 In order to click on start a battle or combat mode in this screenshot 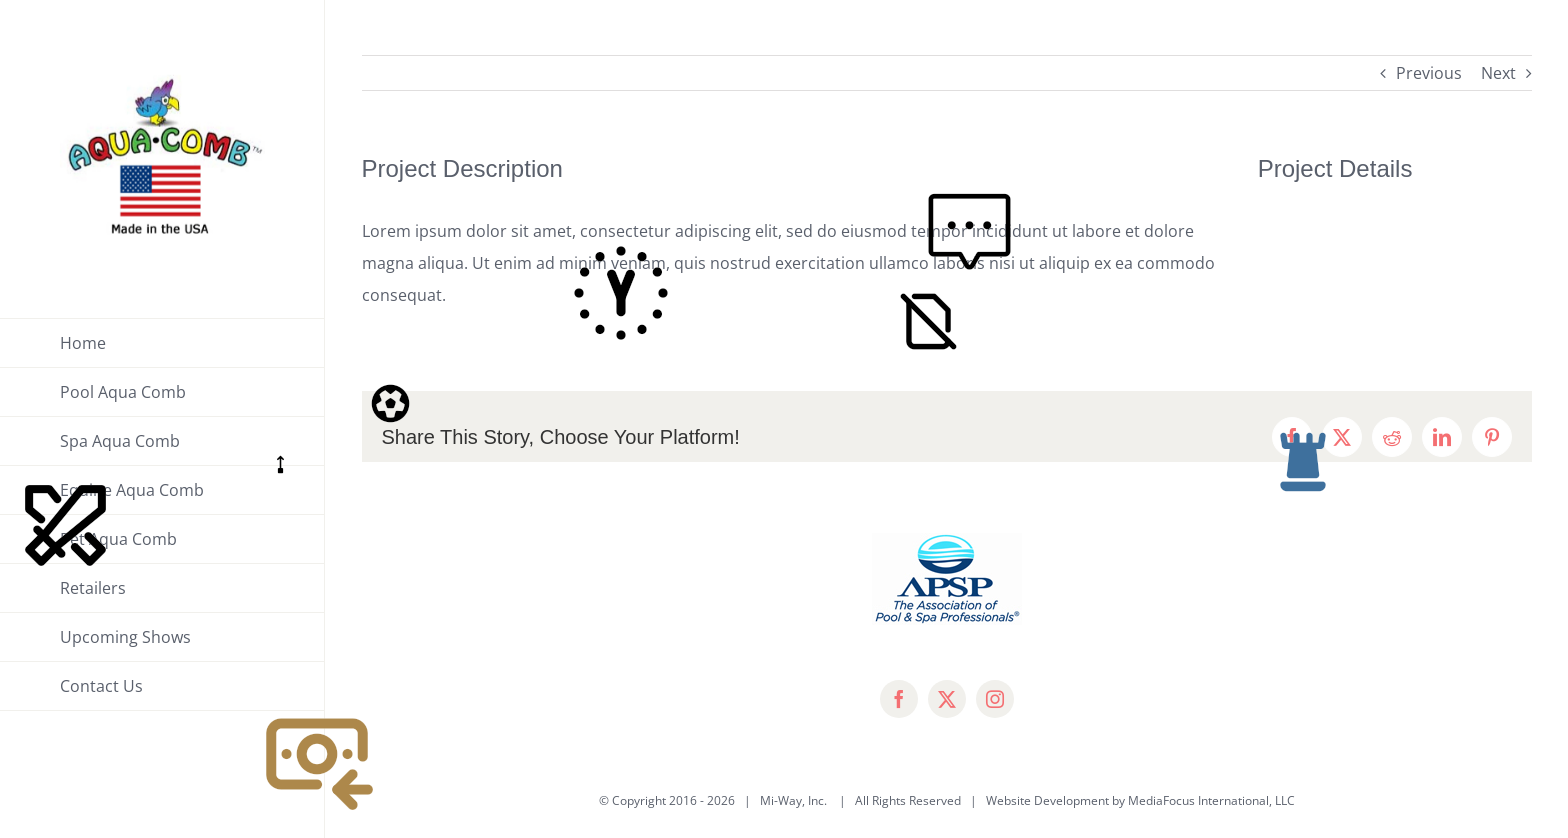, I will do `click(65, 525)`.